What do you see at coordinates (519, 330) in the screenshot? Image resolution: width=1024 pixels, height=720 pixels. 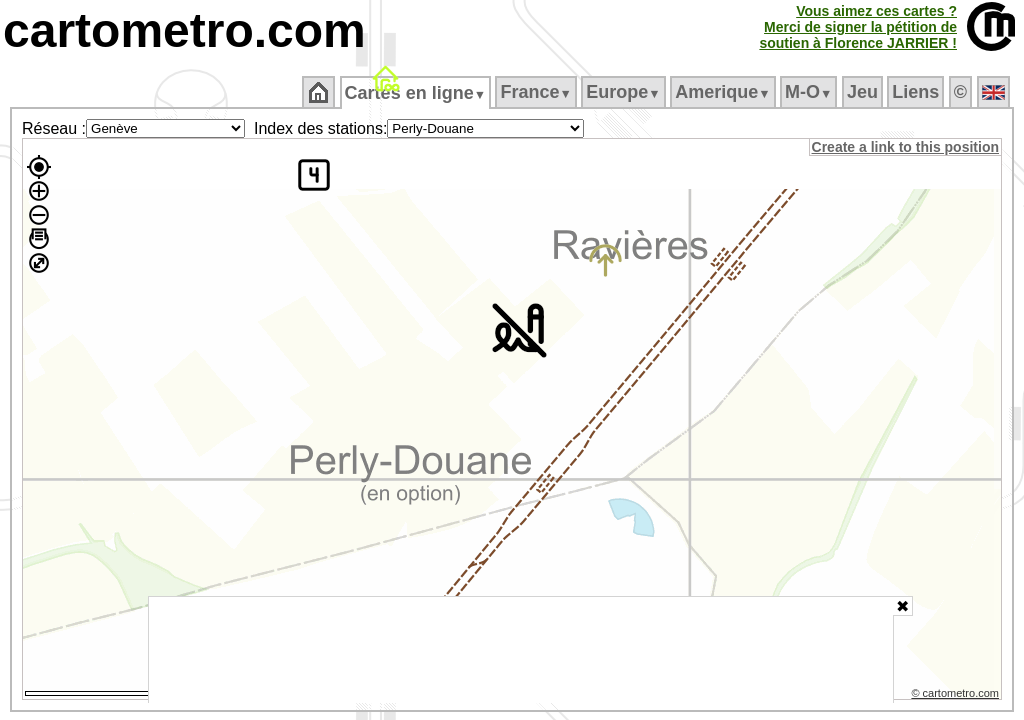 I see `disable auto-signature or sign-off` at bounding box center [519, 330].